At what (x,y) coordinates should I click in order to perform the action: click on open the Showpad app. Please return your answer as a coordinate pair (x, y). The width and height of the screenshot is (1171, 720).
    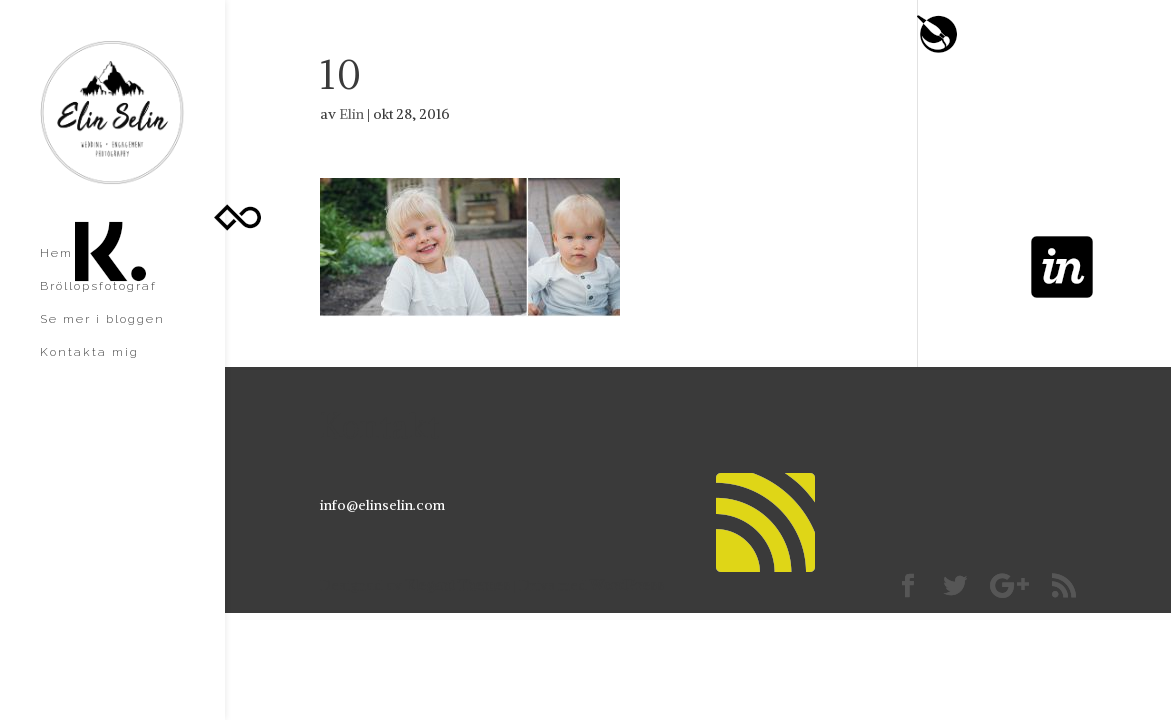
    Looking at the image, I should click on (237, 217).